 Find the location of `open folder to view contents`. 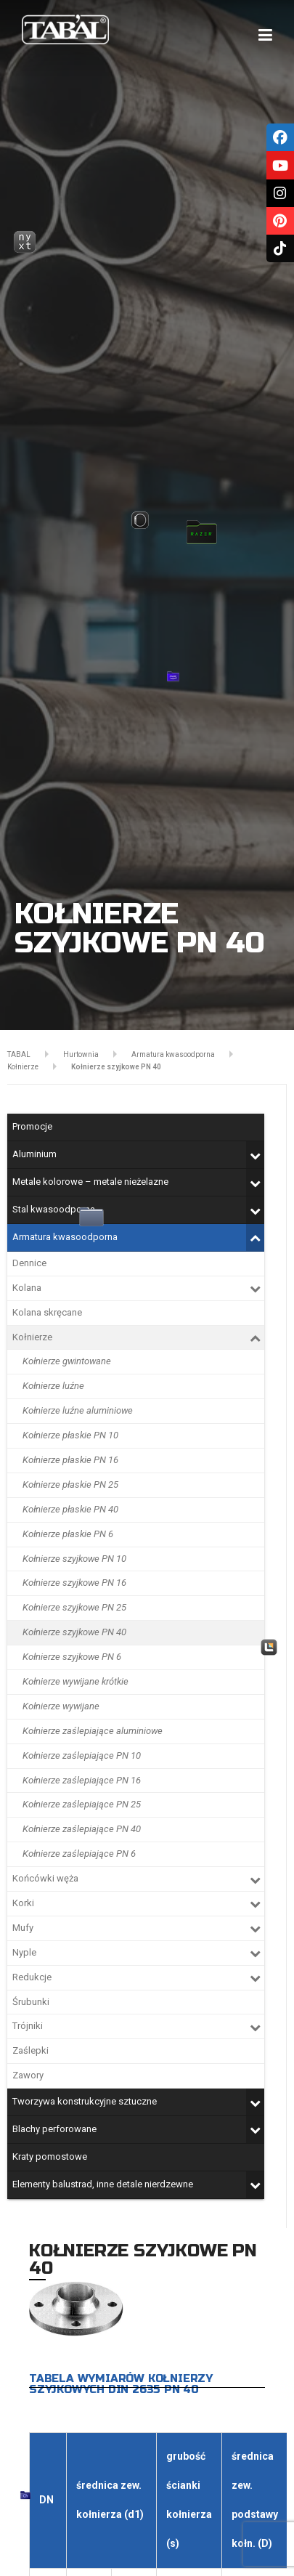

open folder to view contents is located at coordinates (91, 1217).